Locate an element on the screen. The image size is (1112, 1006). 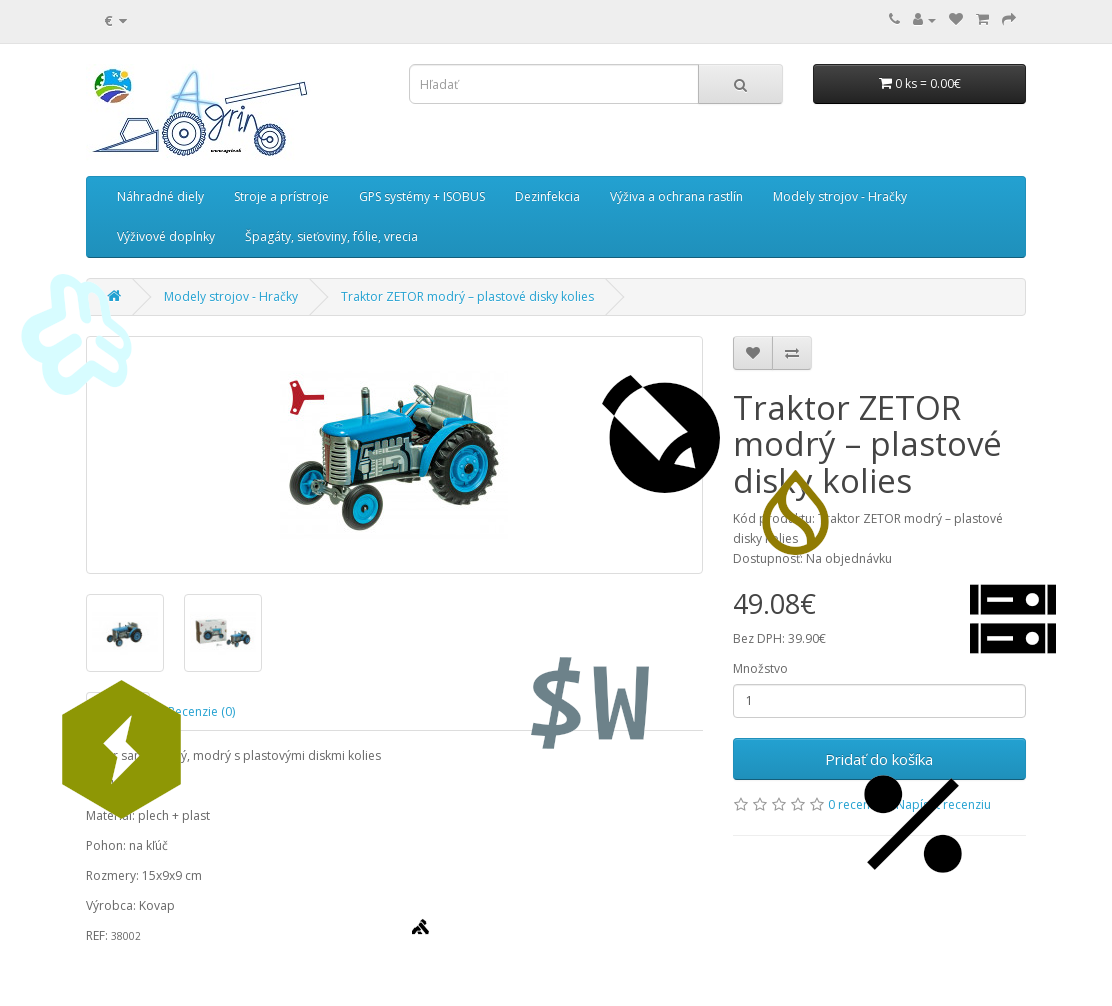
open LiveJournal app is located at coordinates (661, 434).